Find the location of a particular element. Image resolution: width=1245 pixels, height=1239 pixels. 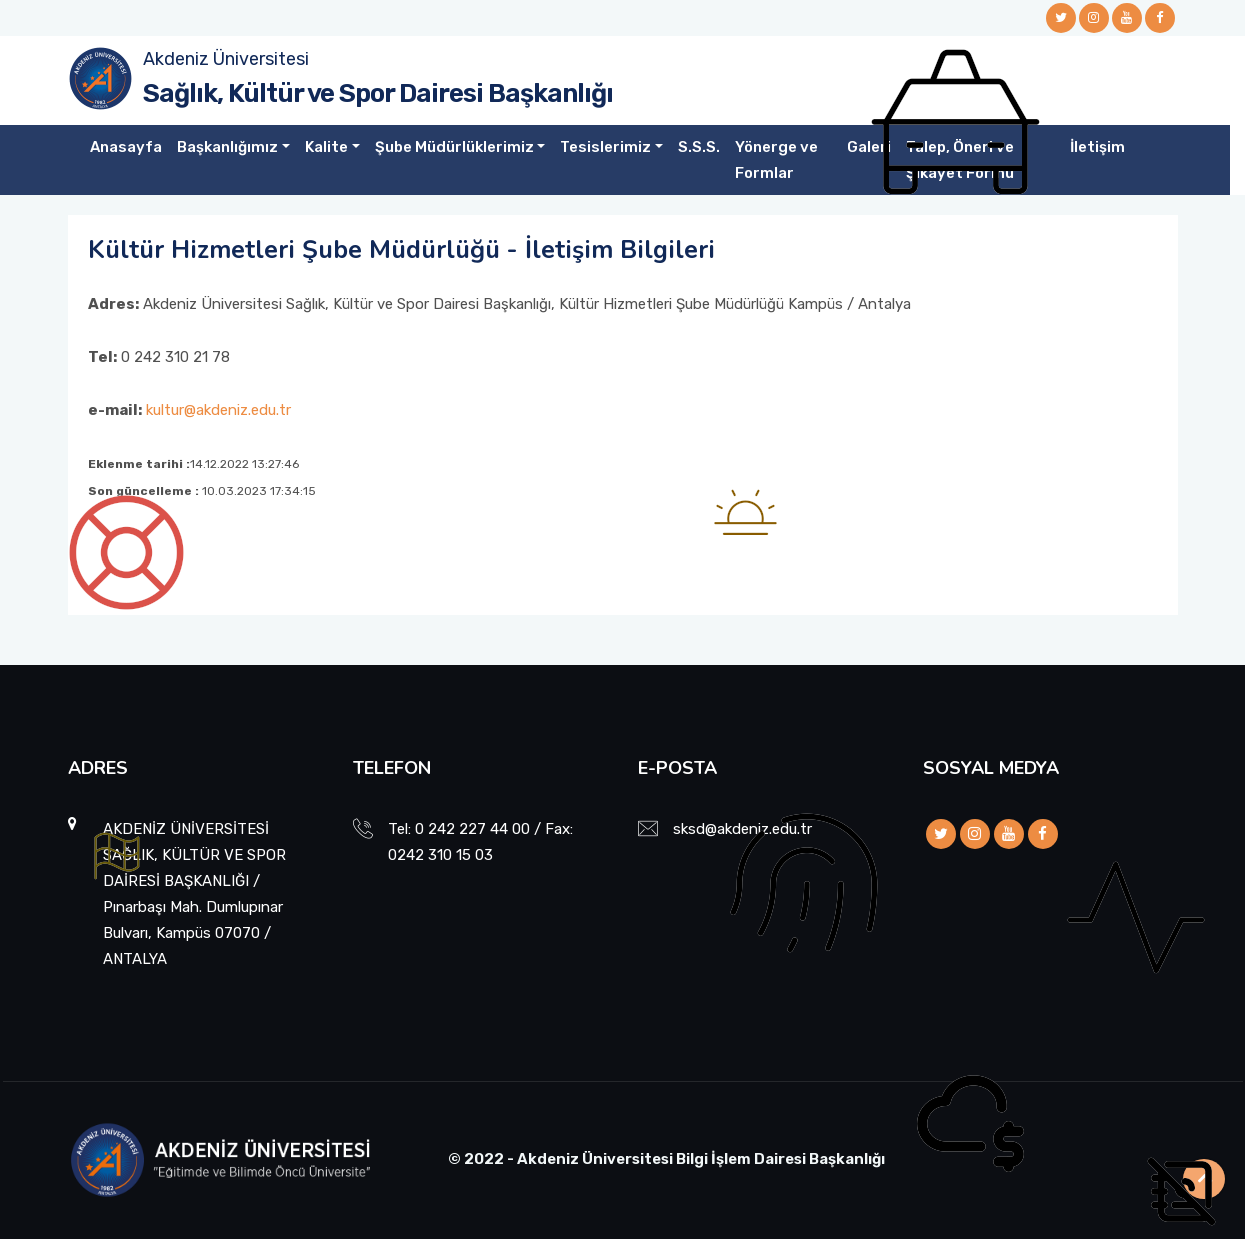

view health or heart rate monitoring is located at coordinates (1136, 920).